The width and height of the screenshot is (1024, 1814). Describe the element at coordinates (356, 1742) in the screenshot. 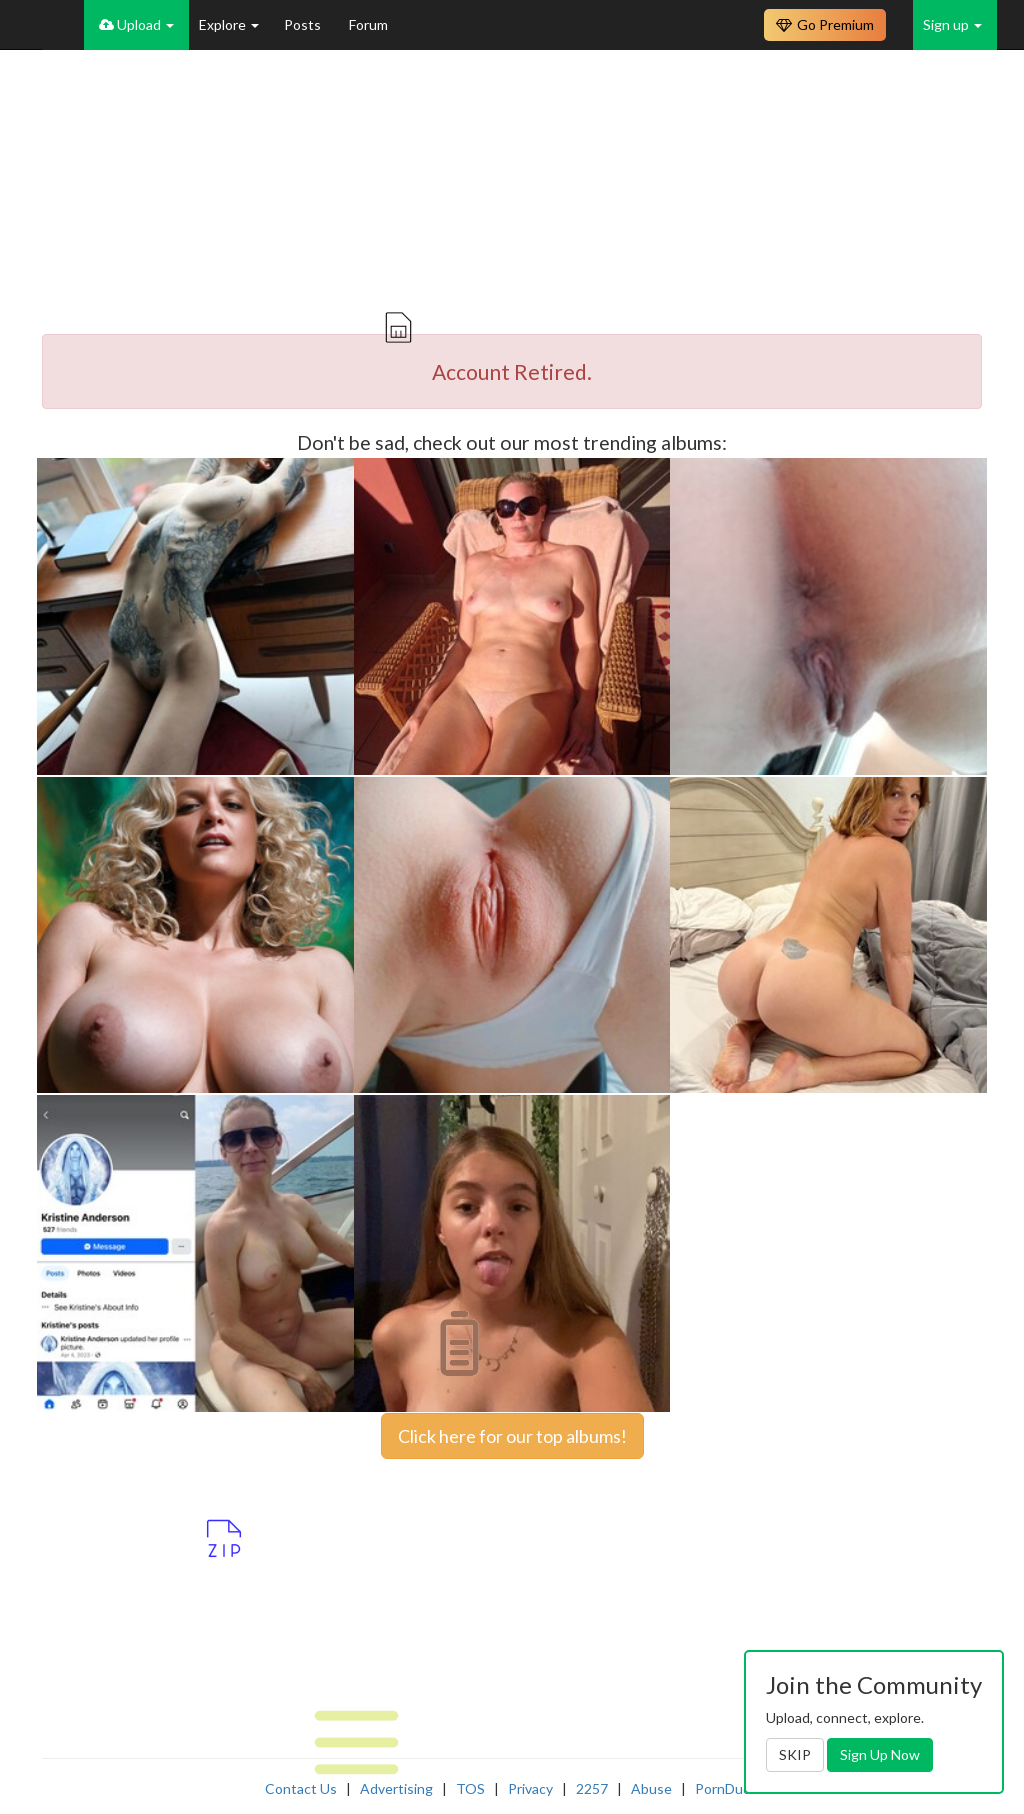

I see `open navigation menu` at that location.